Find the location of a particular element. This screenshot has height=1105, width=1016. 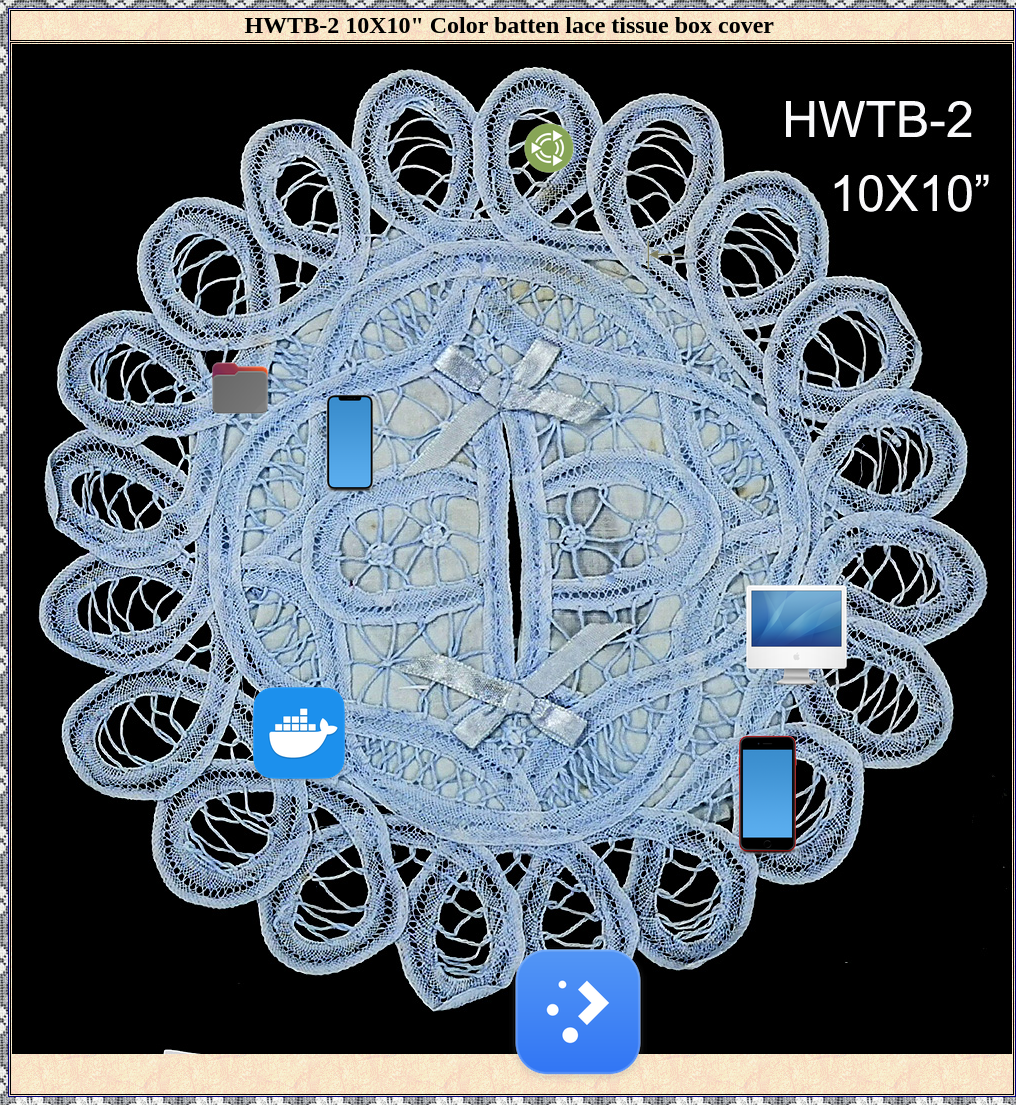

go to the first item in a list or sequence is located at coordinates (664, 254).